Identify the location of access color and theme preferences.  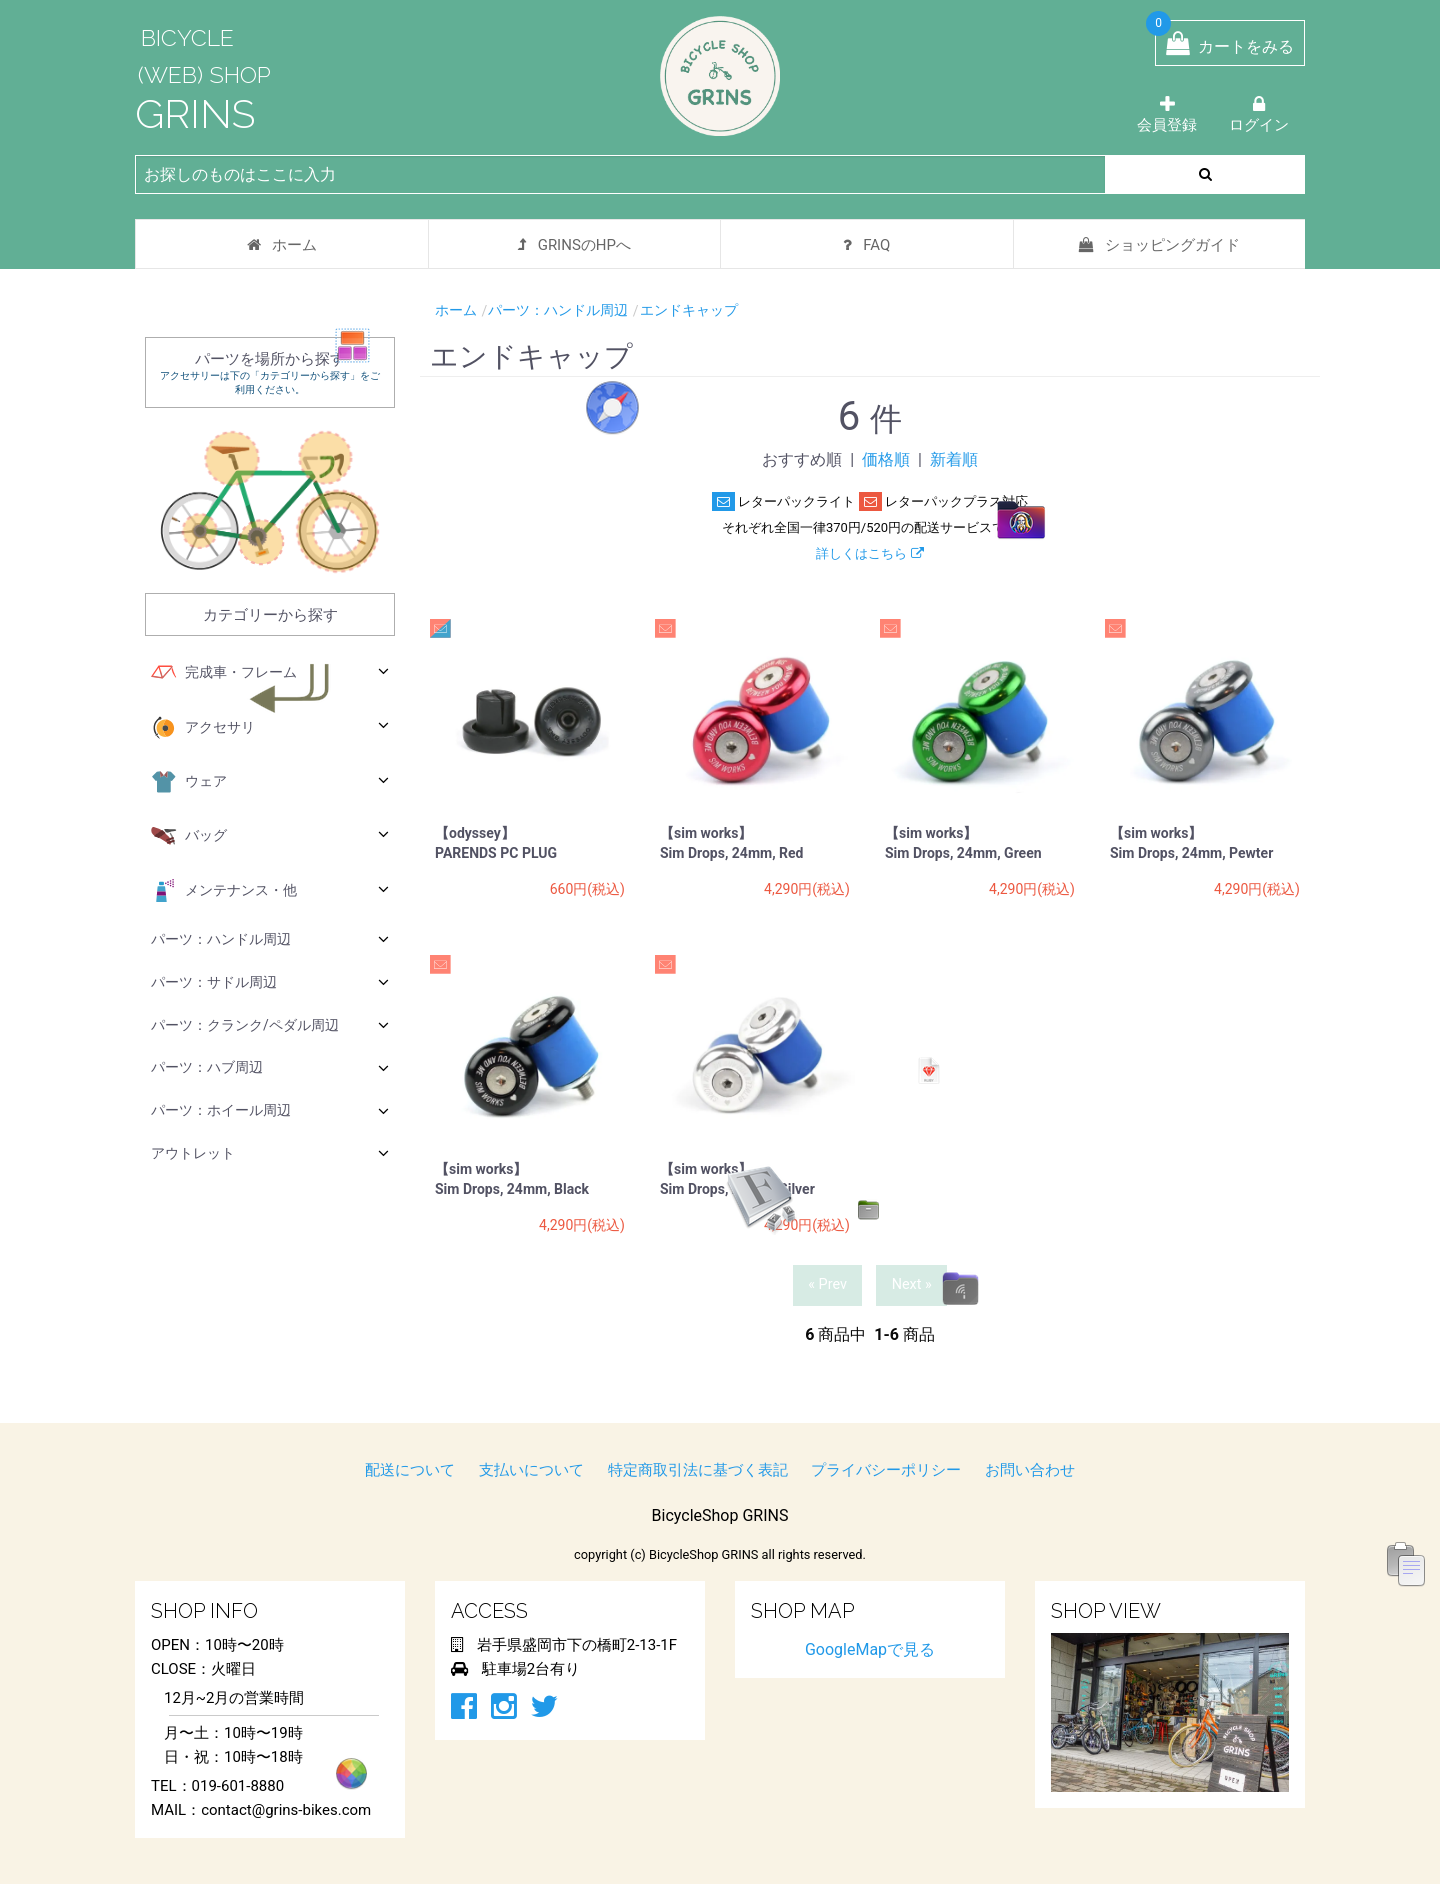
(351, 1773).